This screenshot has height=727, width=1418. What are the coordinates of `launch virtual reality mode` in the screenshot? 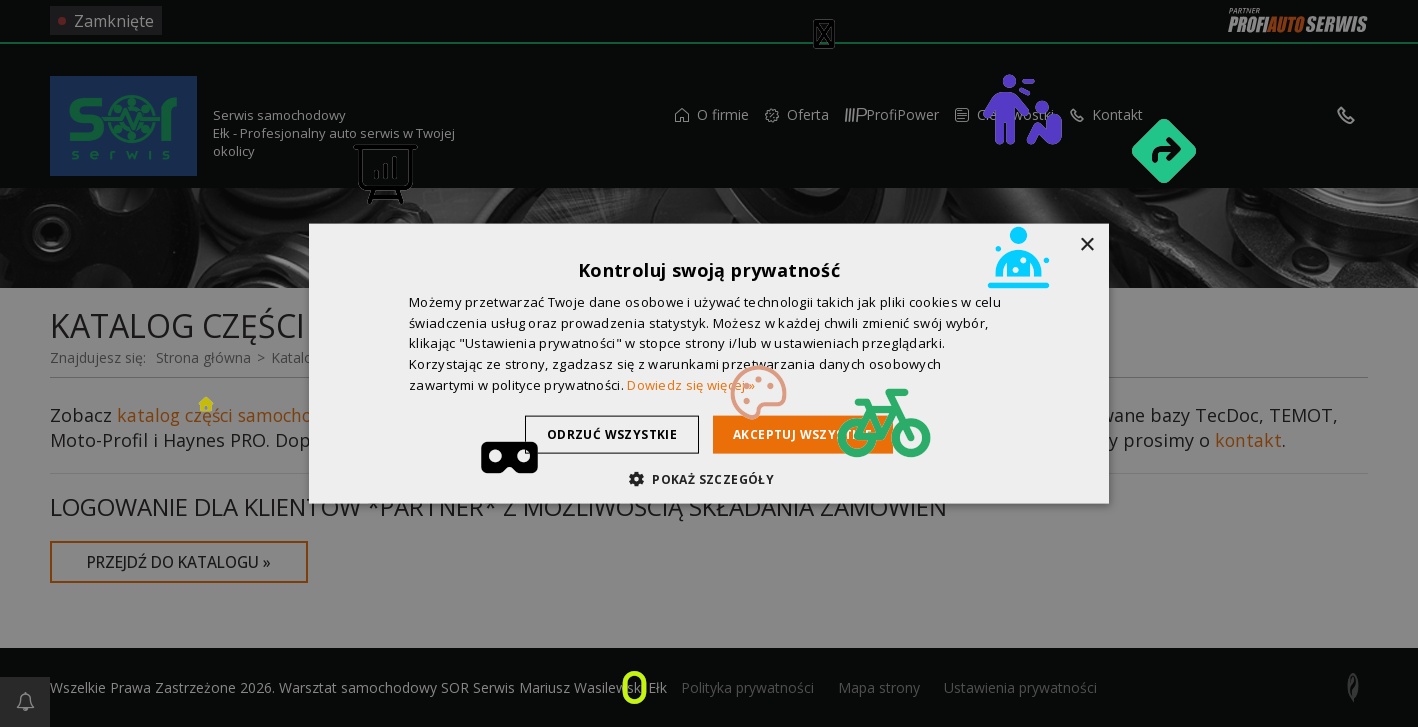 It's located at (509, 457).